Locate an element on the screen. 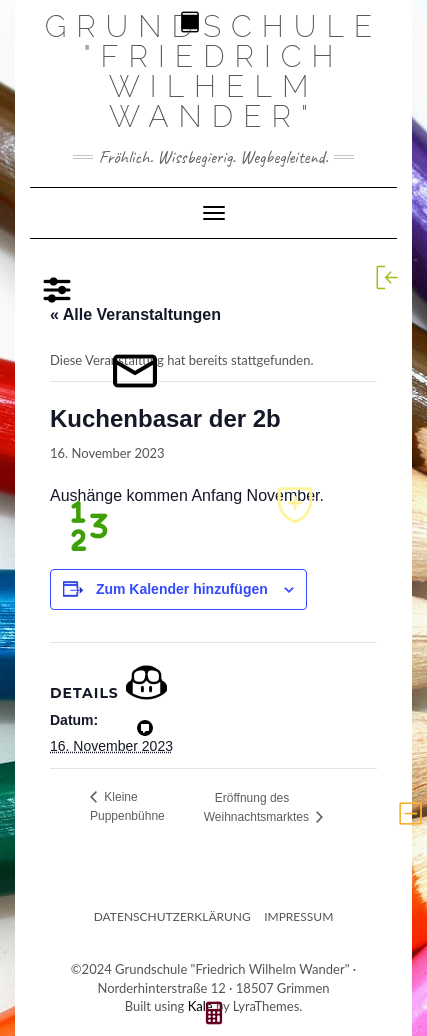 This screenshot has height=1036, width=427. sign in to your account is located at coordinates (386, 277).